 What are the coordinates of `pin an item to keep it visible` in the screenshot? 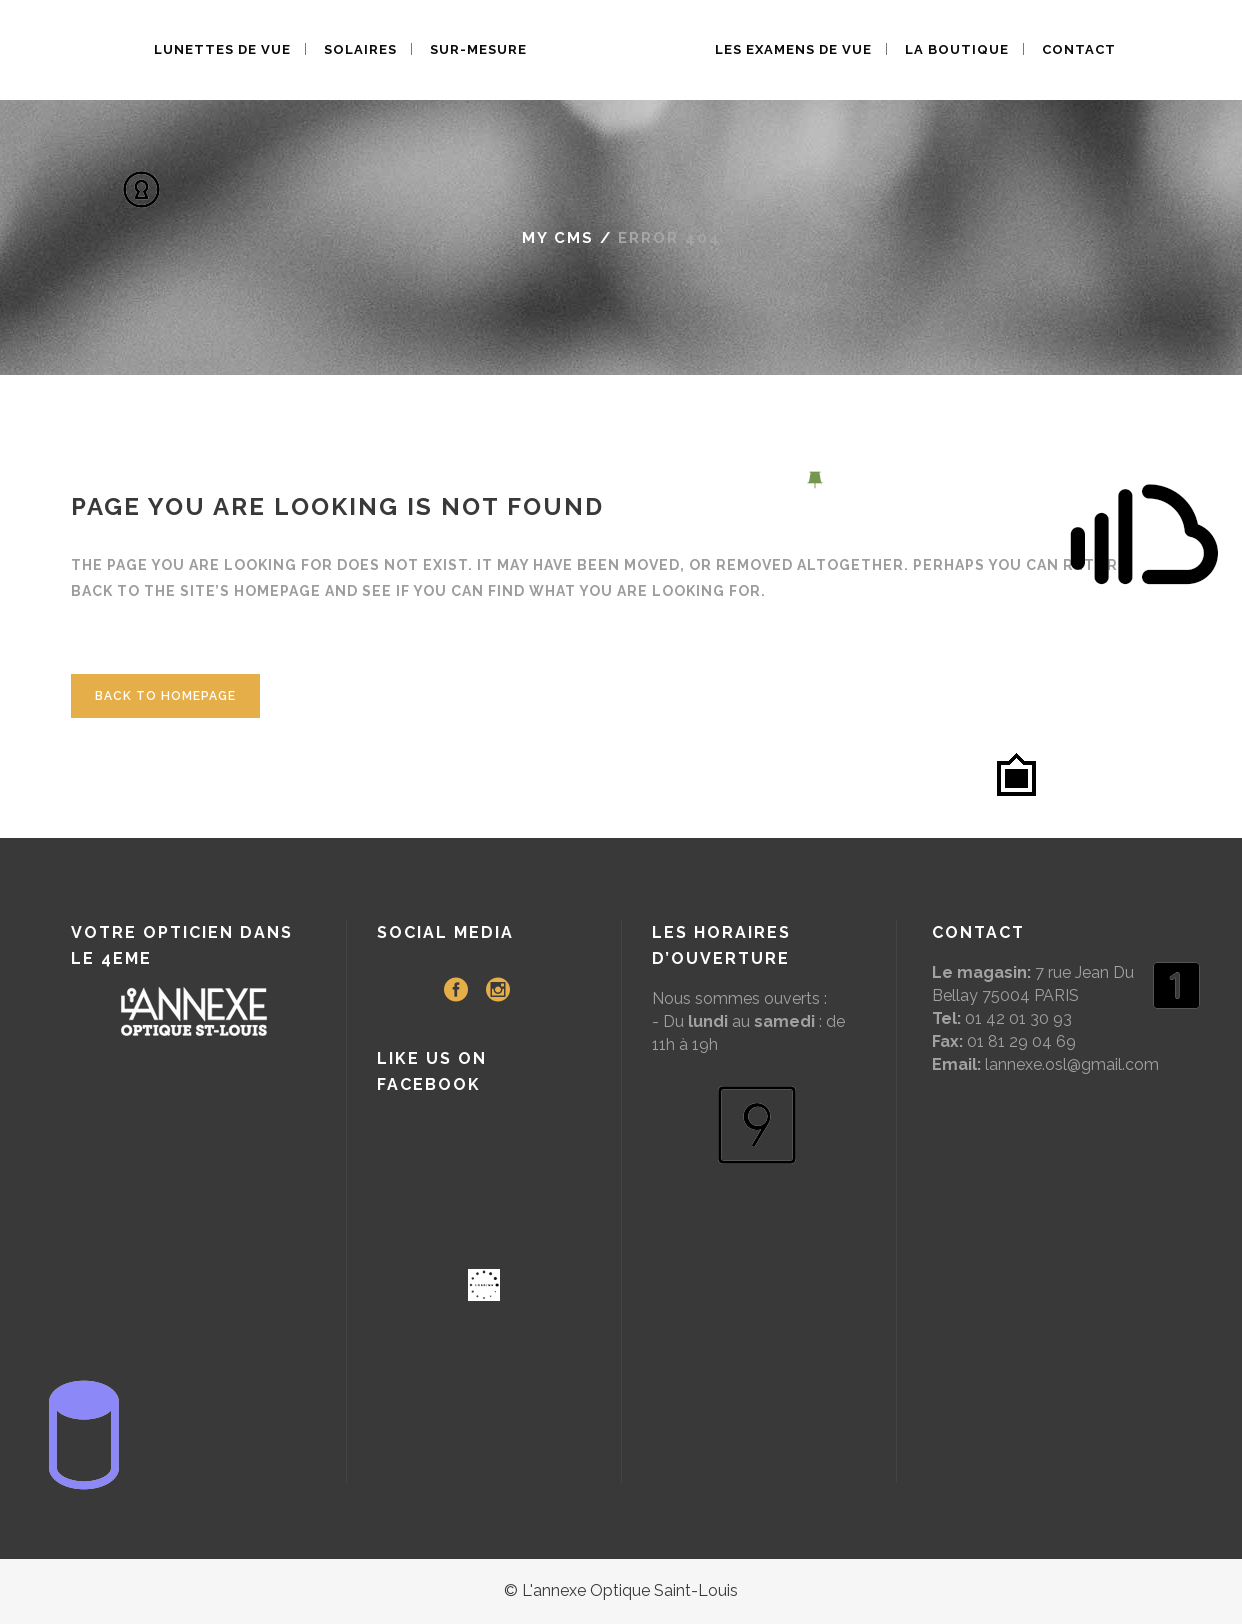 It's located at (815, 479).